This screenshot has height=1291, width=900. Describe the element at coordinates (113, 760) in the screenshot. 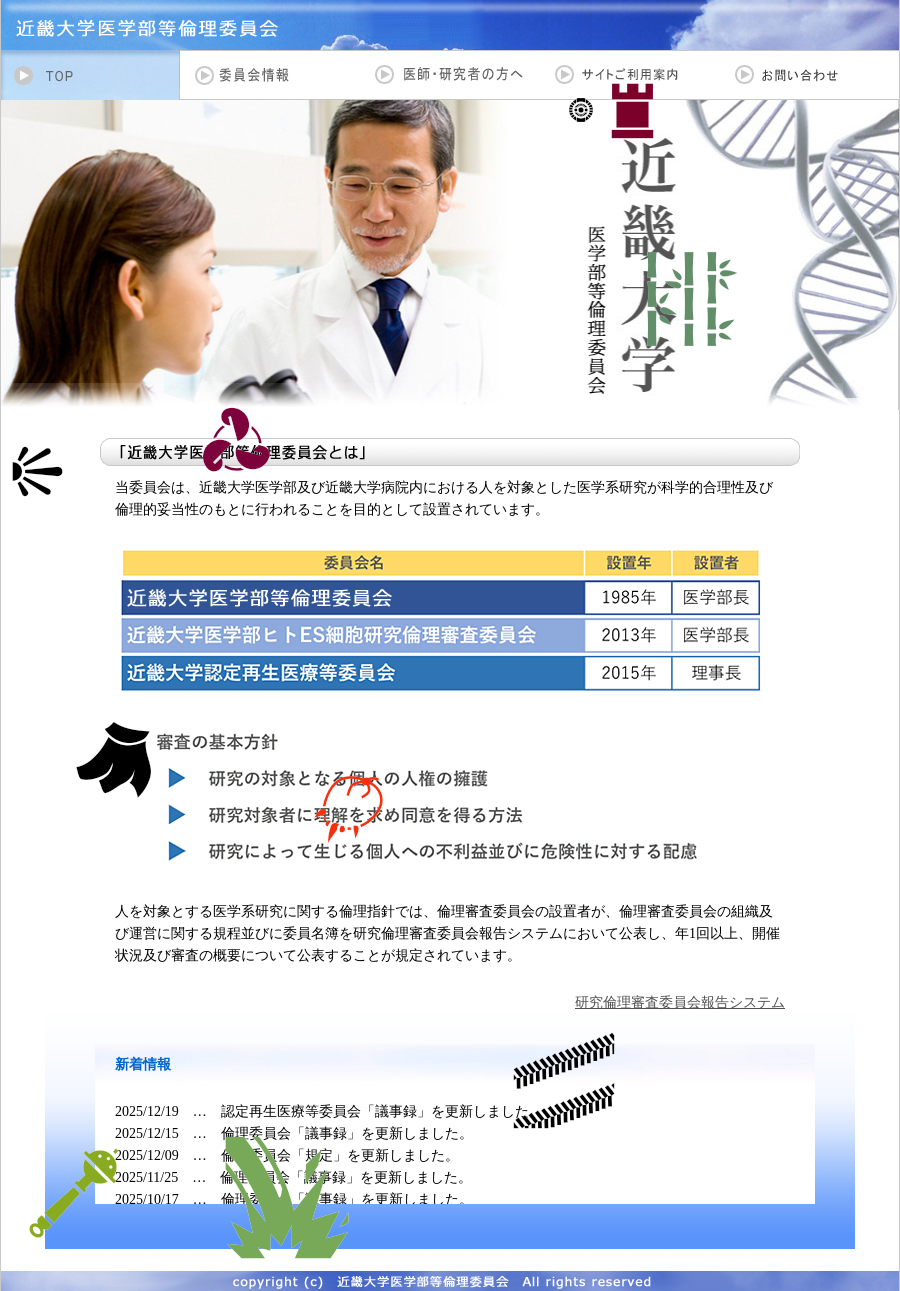

I see `equip a cape or cloak item` at that location.